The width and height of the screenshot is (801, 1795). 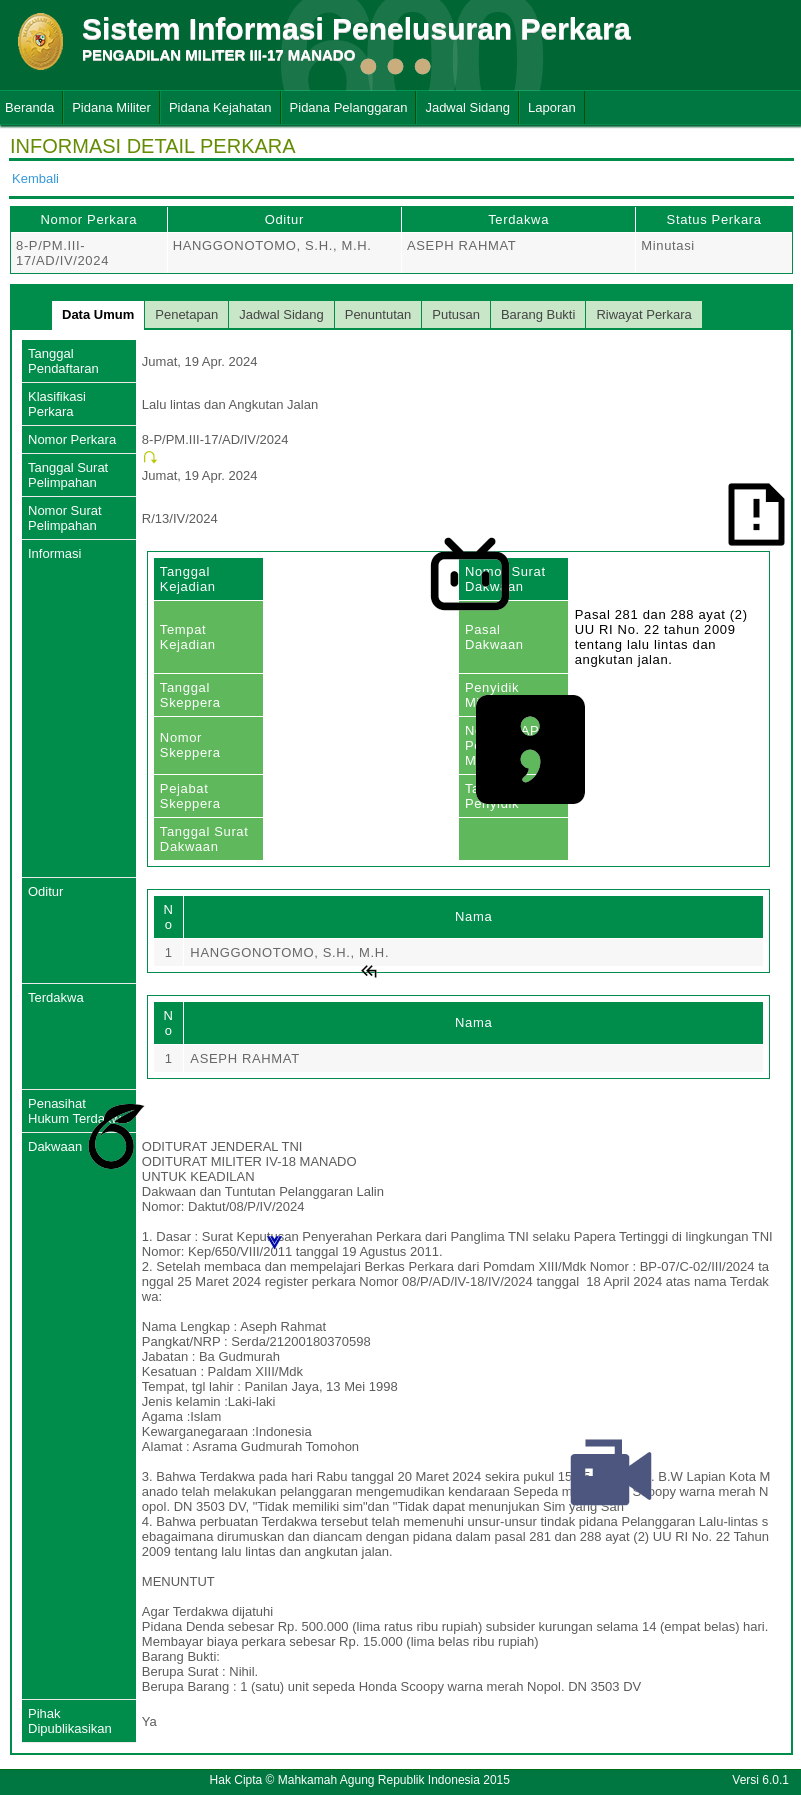 What do you see at coordinates (274, 1242) in the screenshot?
I see `vue.js framework logo` at bounding box center [274, 1242].